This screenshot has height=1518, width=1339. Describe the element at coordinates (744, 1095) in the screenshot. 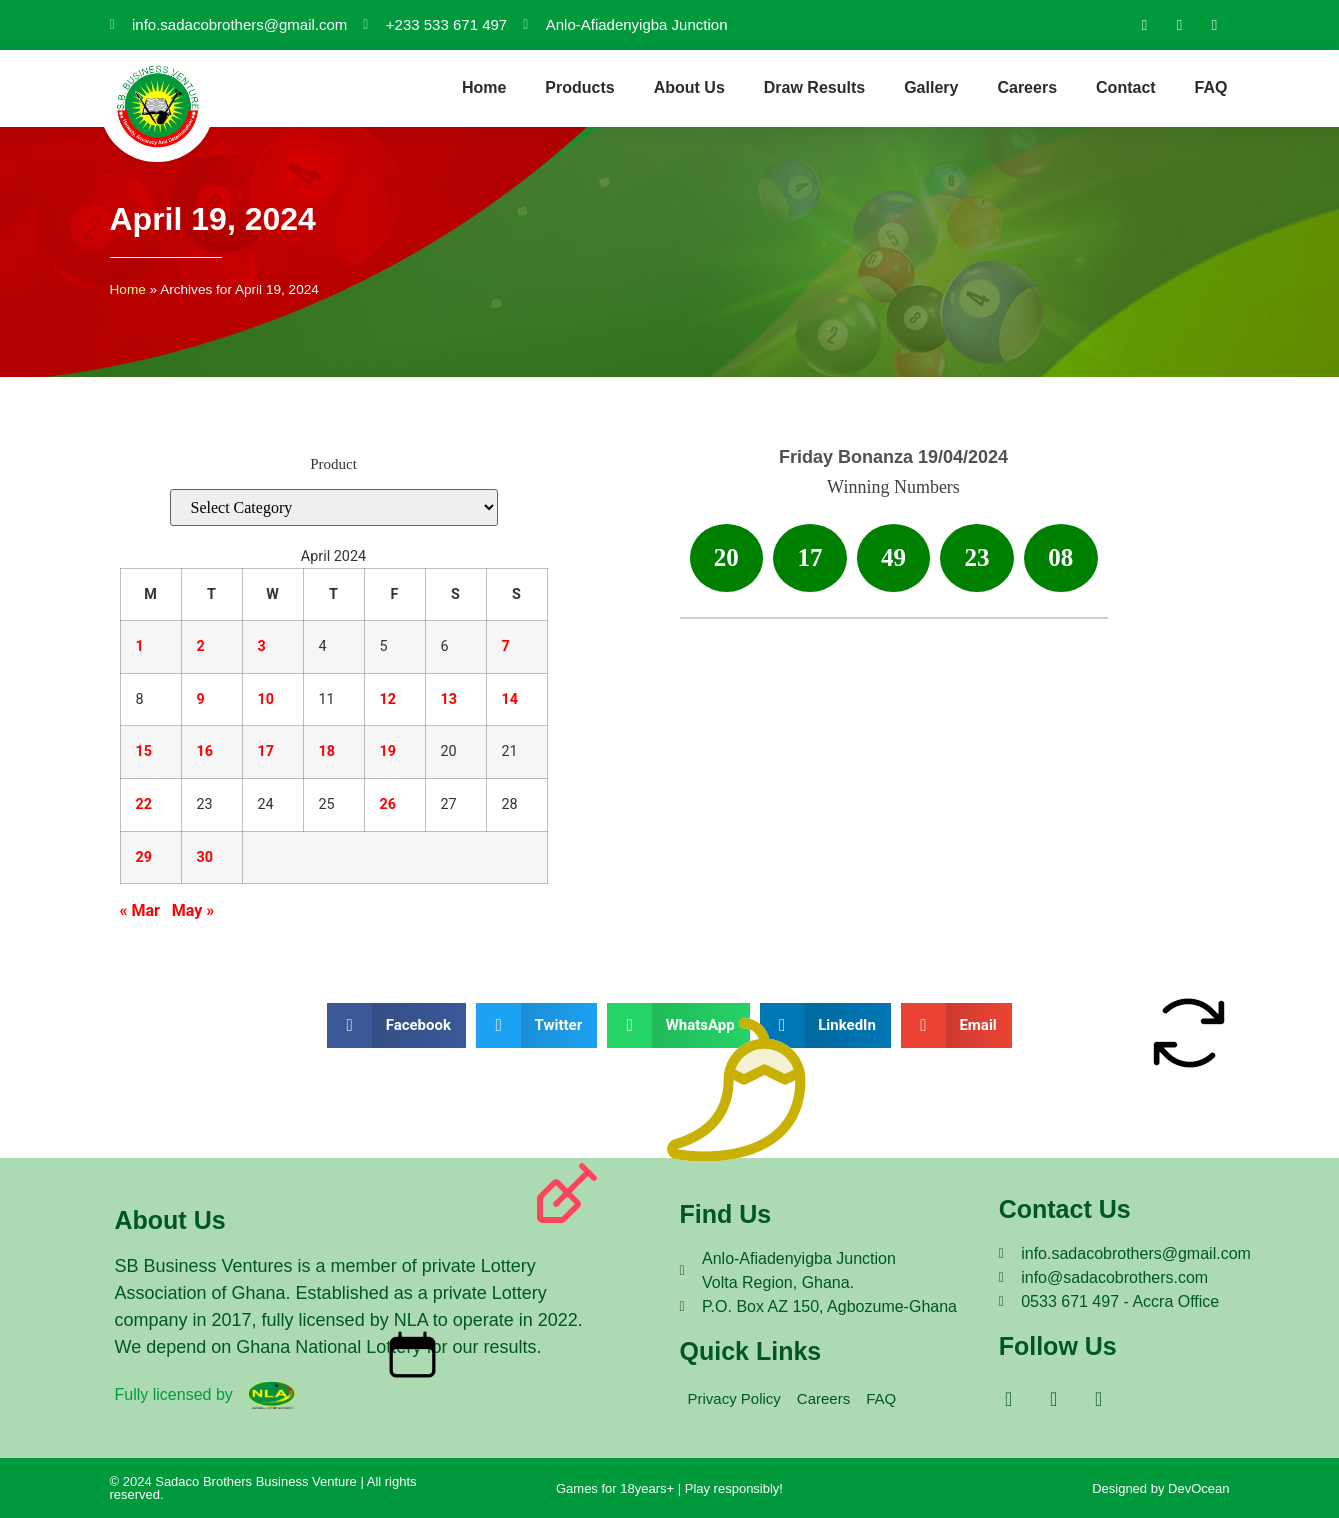

I see `indicates spicy food or heat level` at that location.